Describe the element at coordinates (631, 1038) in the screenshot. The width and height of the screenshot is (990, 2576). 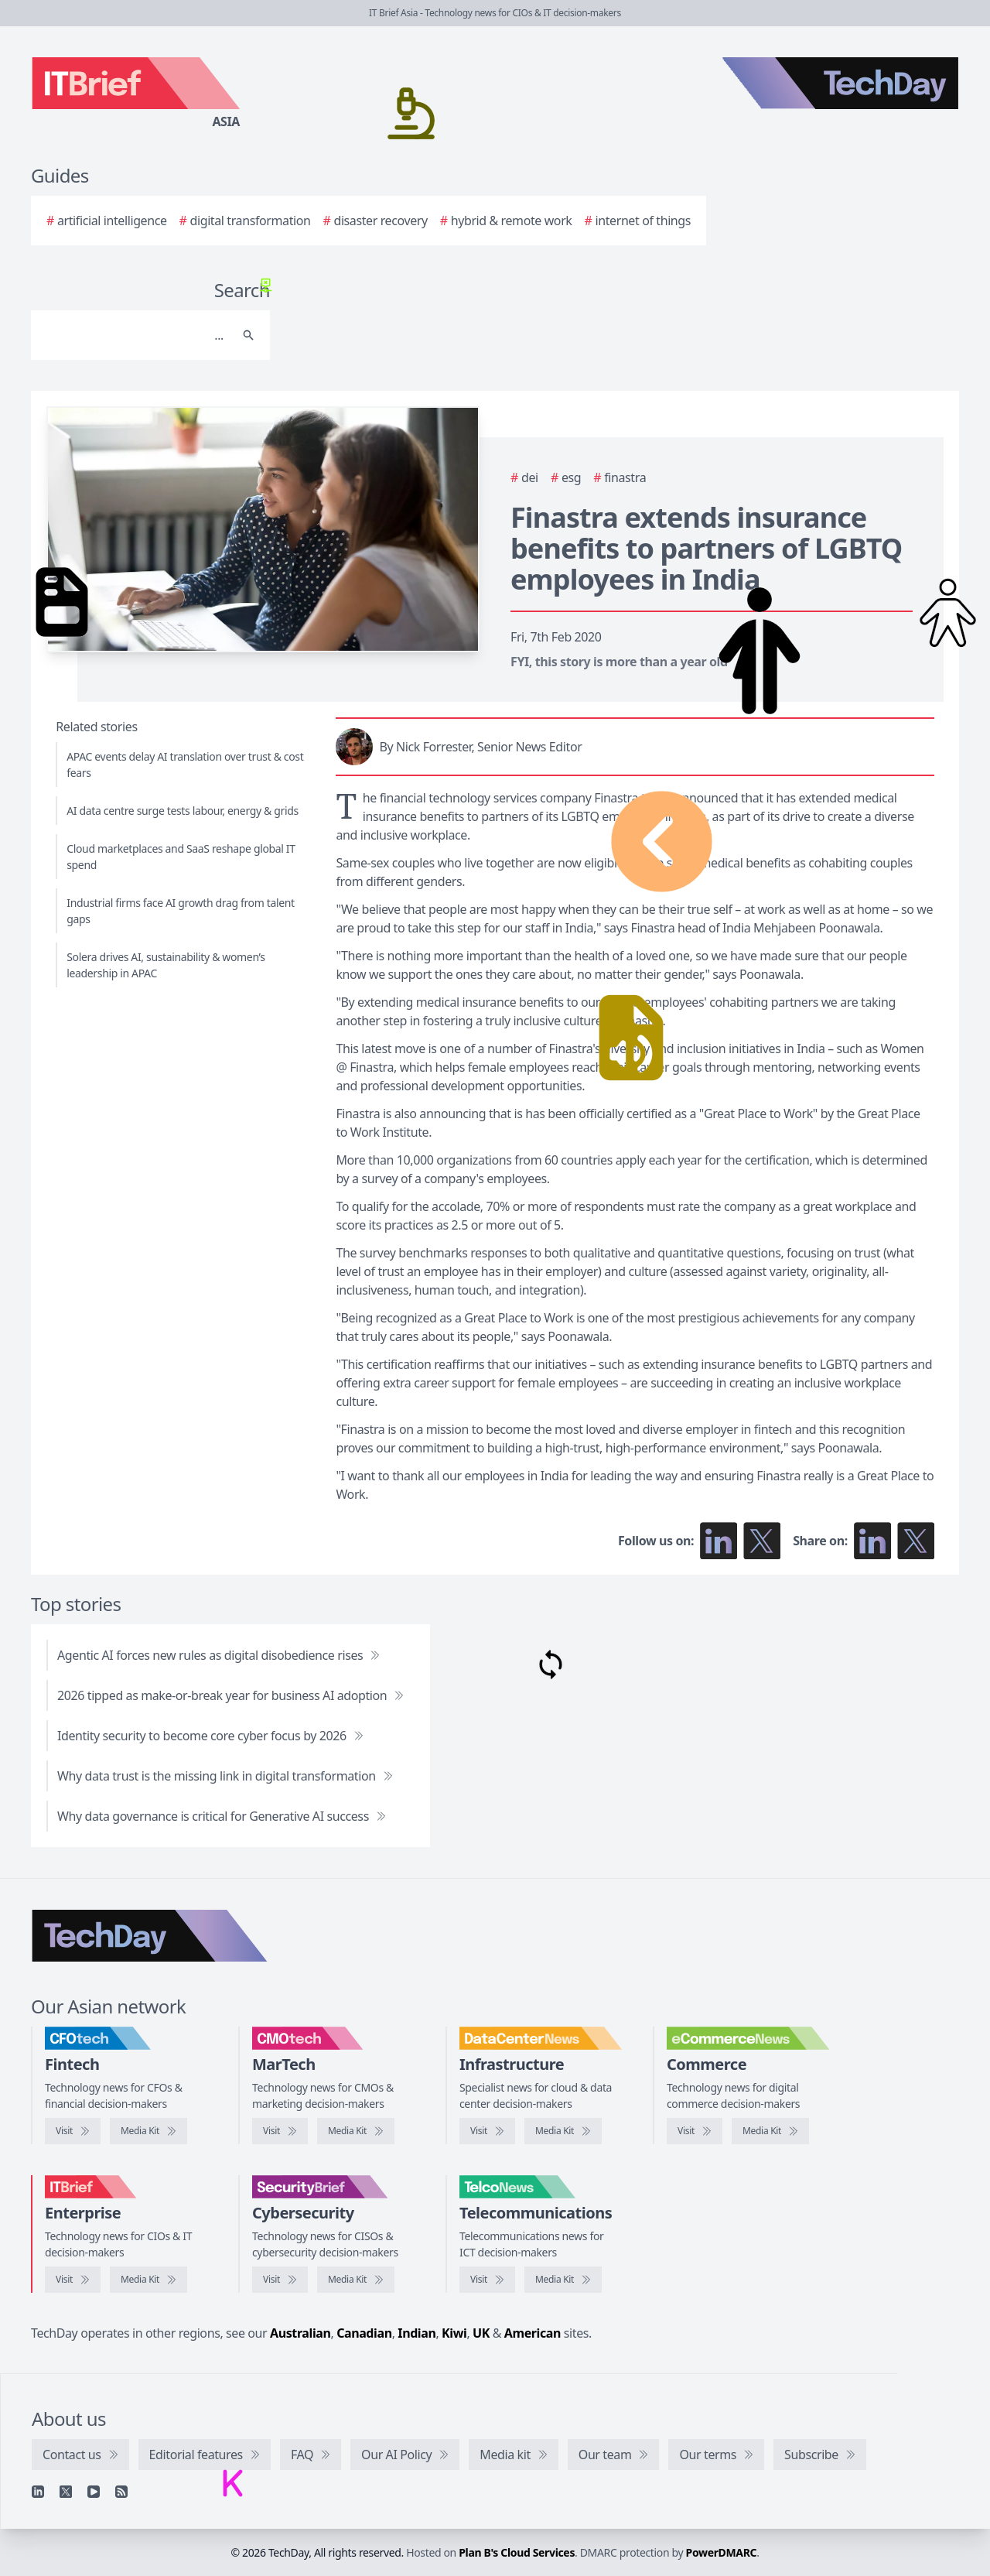
I see `open an audio file` at that location.